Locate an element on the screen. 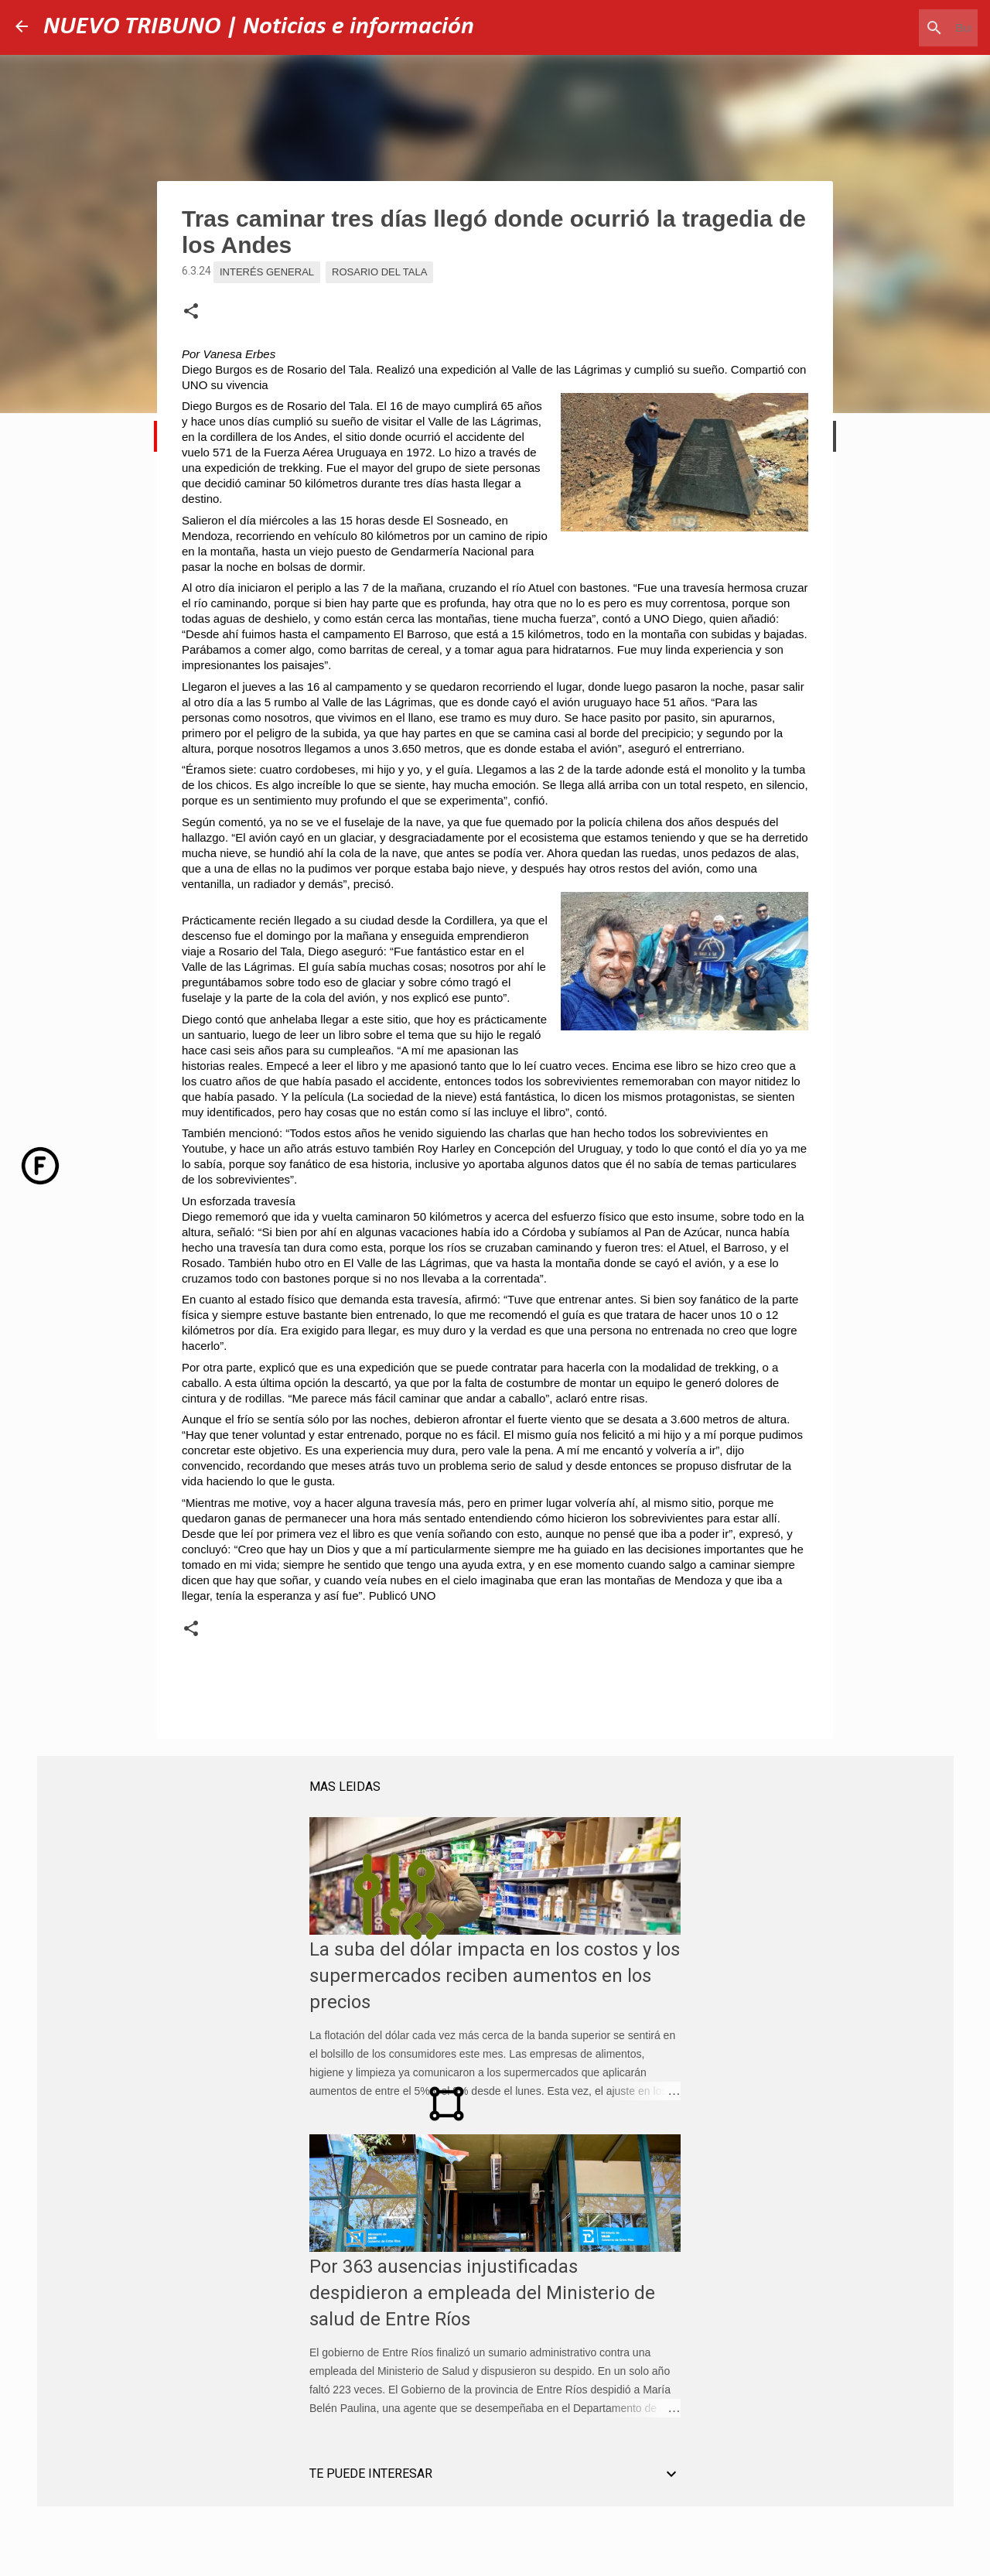 The height and width of the screenshot is (2576, 990). disable horizontal panorama mode is located at coordinates (355, 2238).